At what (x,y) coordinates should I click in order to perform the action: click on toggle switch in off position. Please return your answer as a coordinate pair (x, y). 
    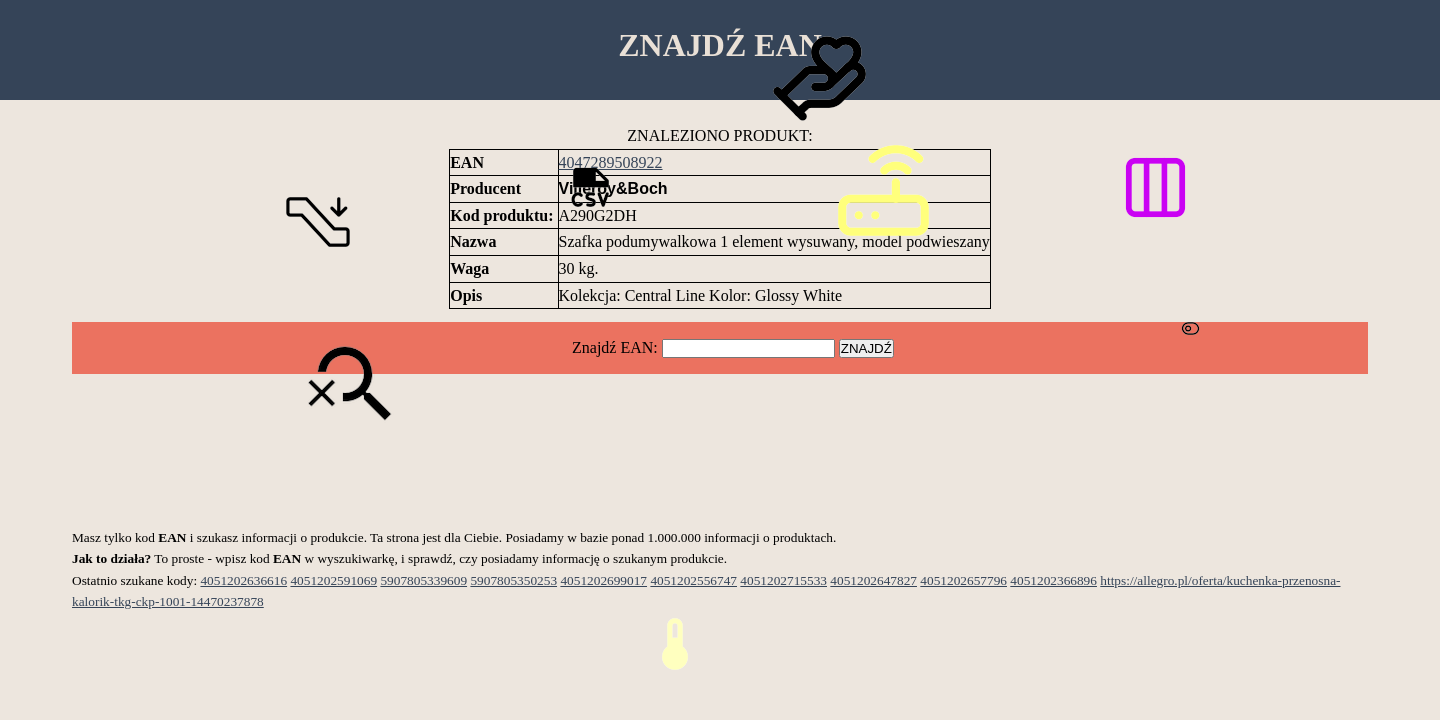
    Looking at the image, I should click on (1190, 328).